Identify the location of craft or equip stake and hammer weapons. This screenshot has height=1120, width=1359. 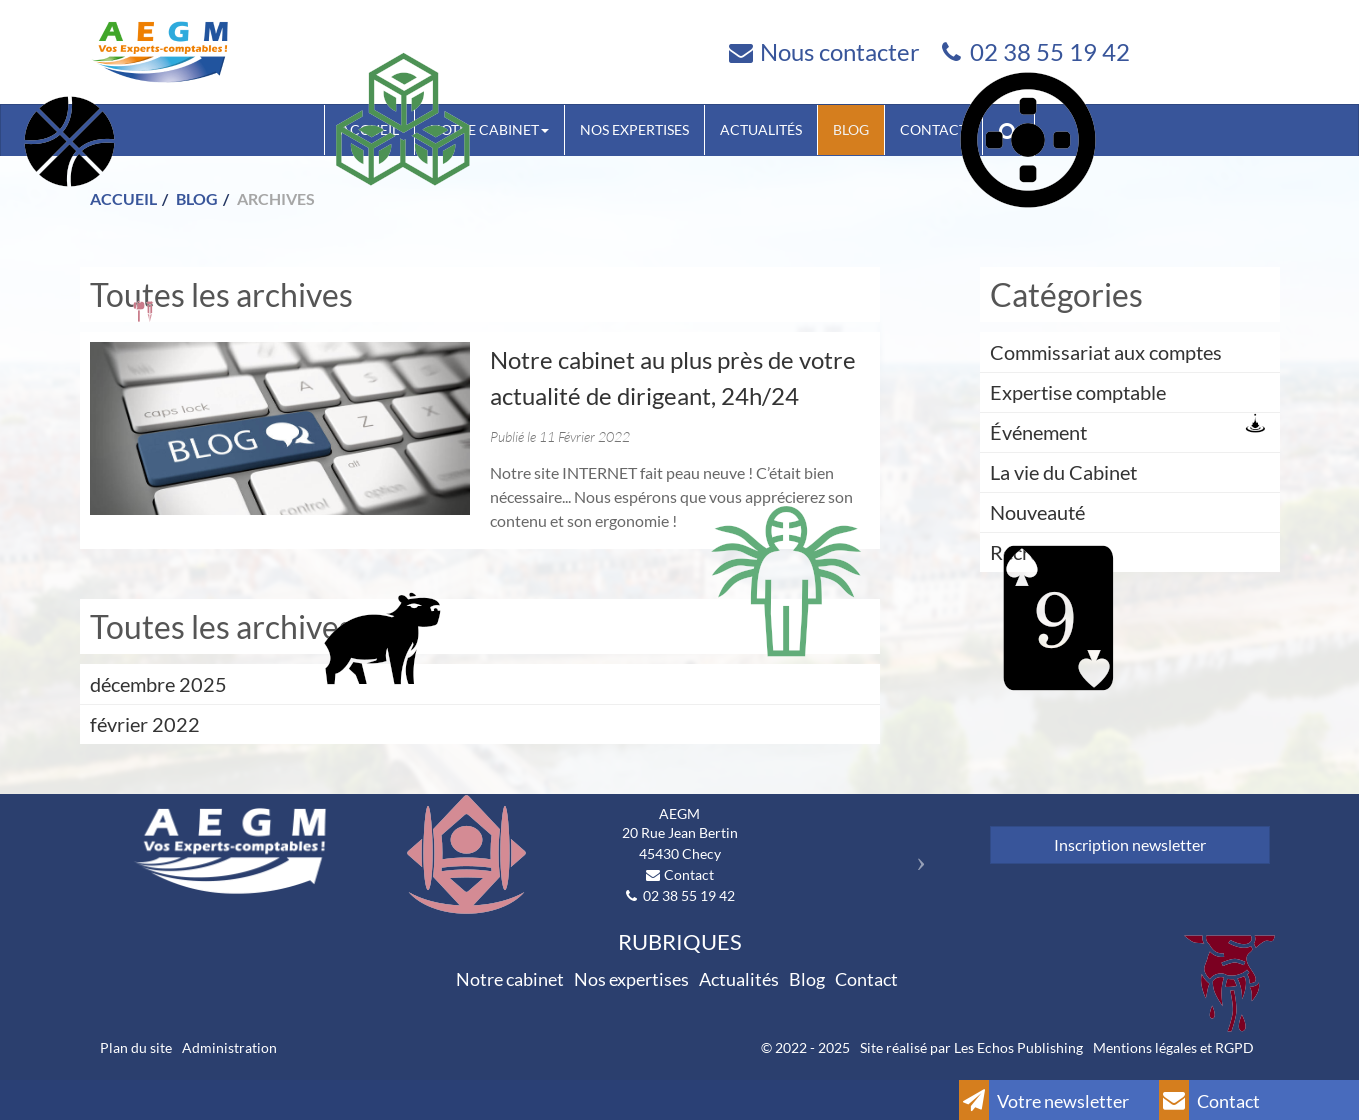
(143, 311).